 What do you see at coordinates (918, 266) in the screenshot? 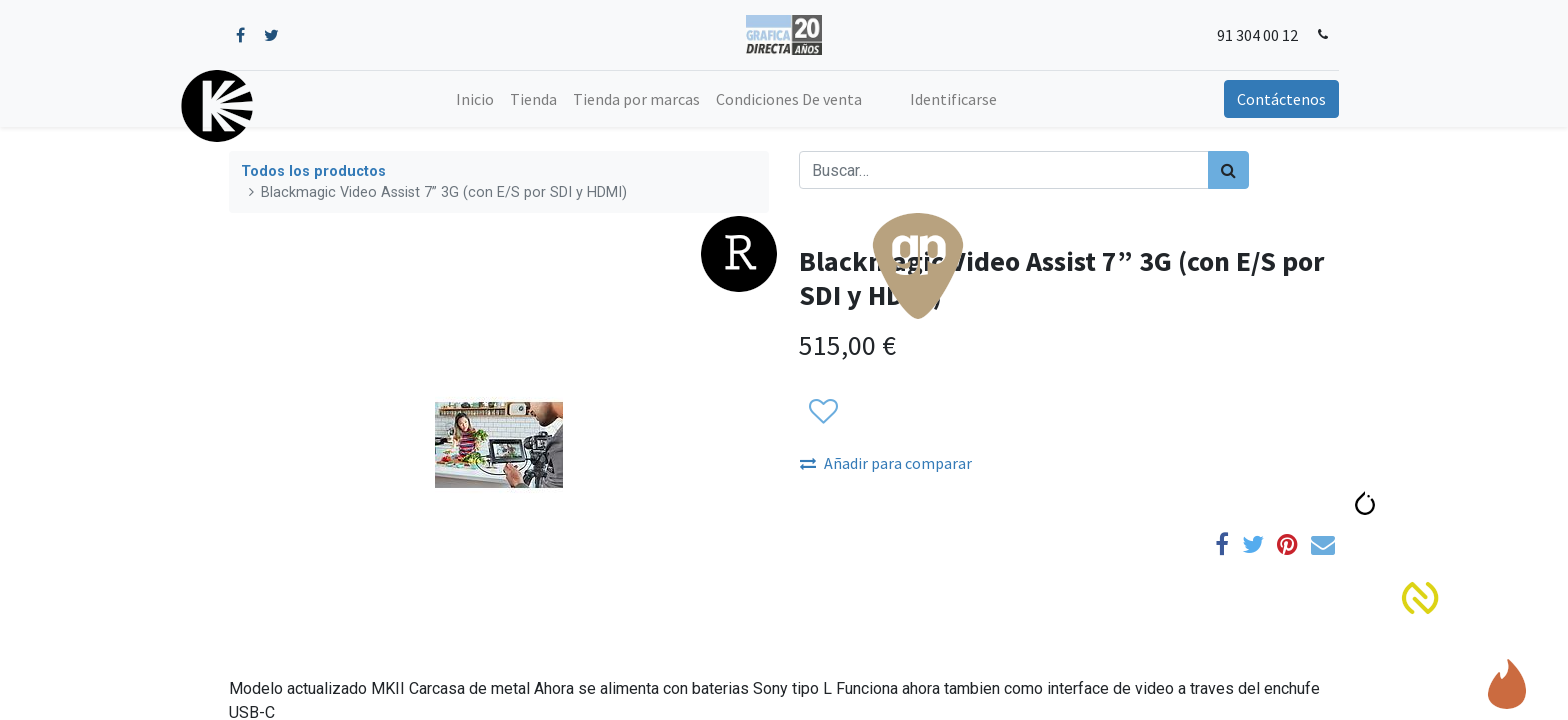
I see `open guitar pro application` at bounding box center [918, 266].